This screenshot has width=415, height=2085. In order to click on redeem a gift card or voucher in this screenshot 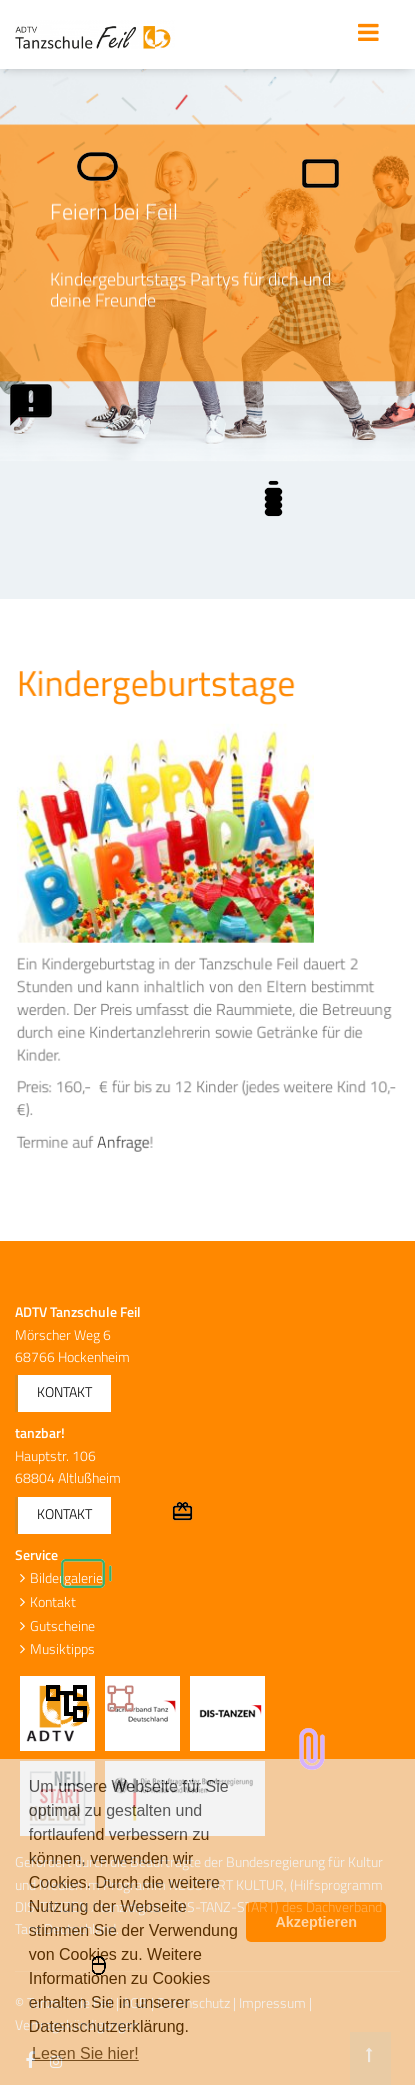, I will do `click(182, 1511)`.